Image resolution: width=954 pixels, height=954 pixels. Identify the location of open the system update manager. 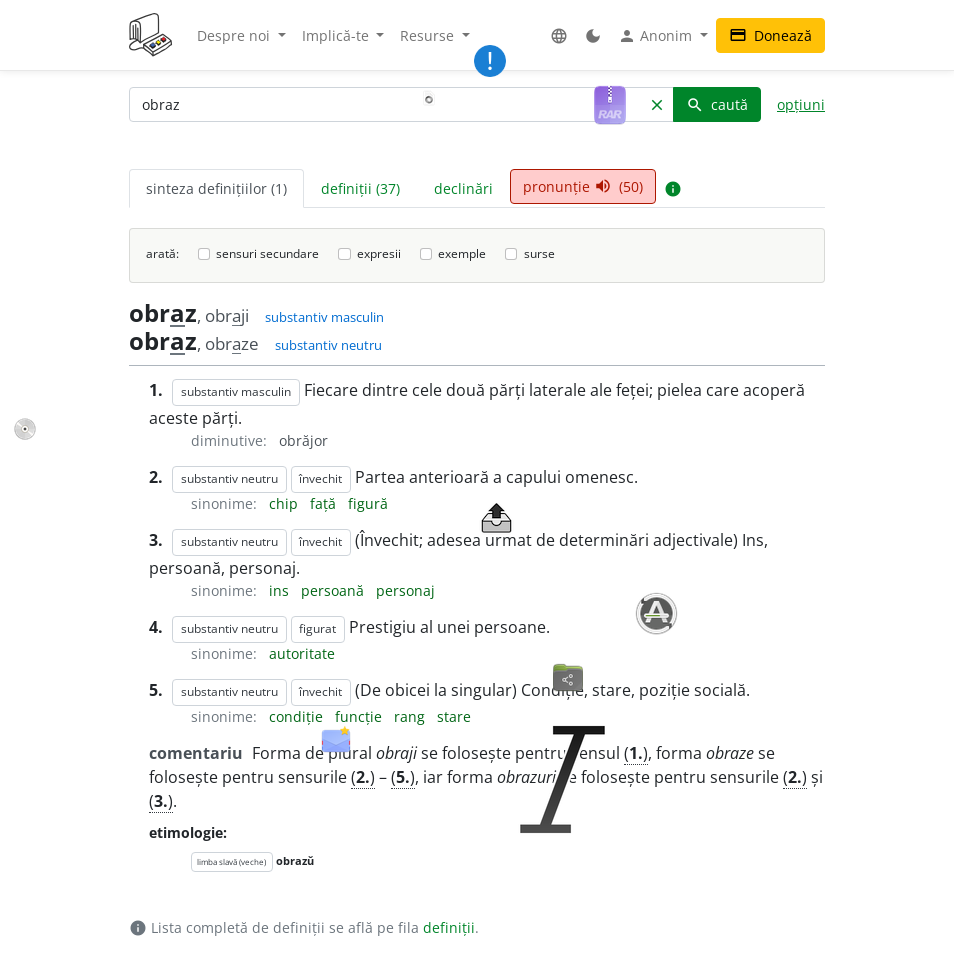
(656, 613).